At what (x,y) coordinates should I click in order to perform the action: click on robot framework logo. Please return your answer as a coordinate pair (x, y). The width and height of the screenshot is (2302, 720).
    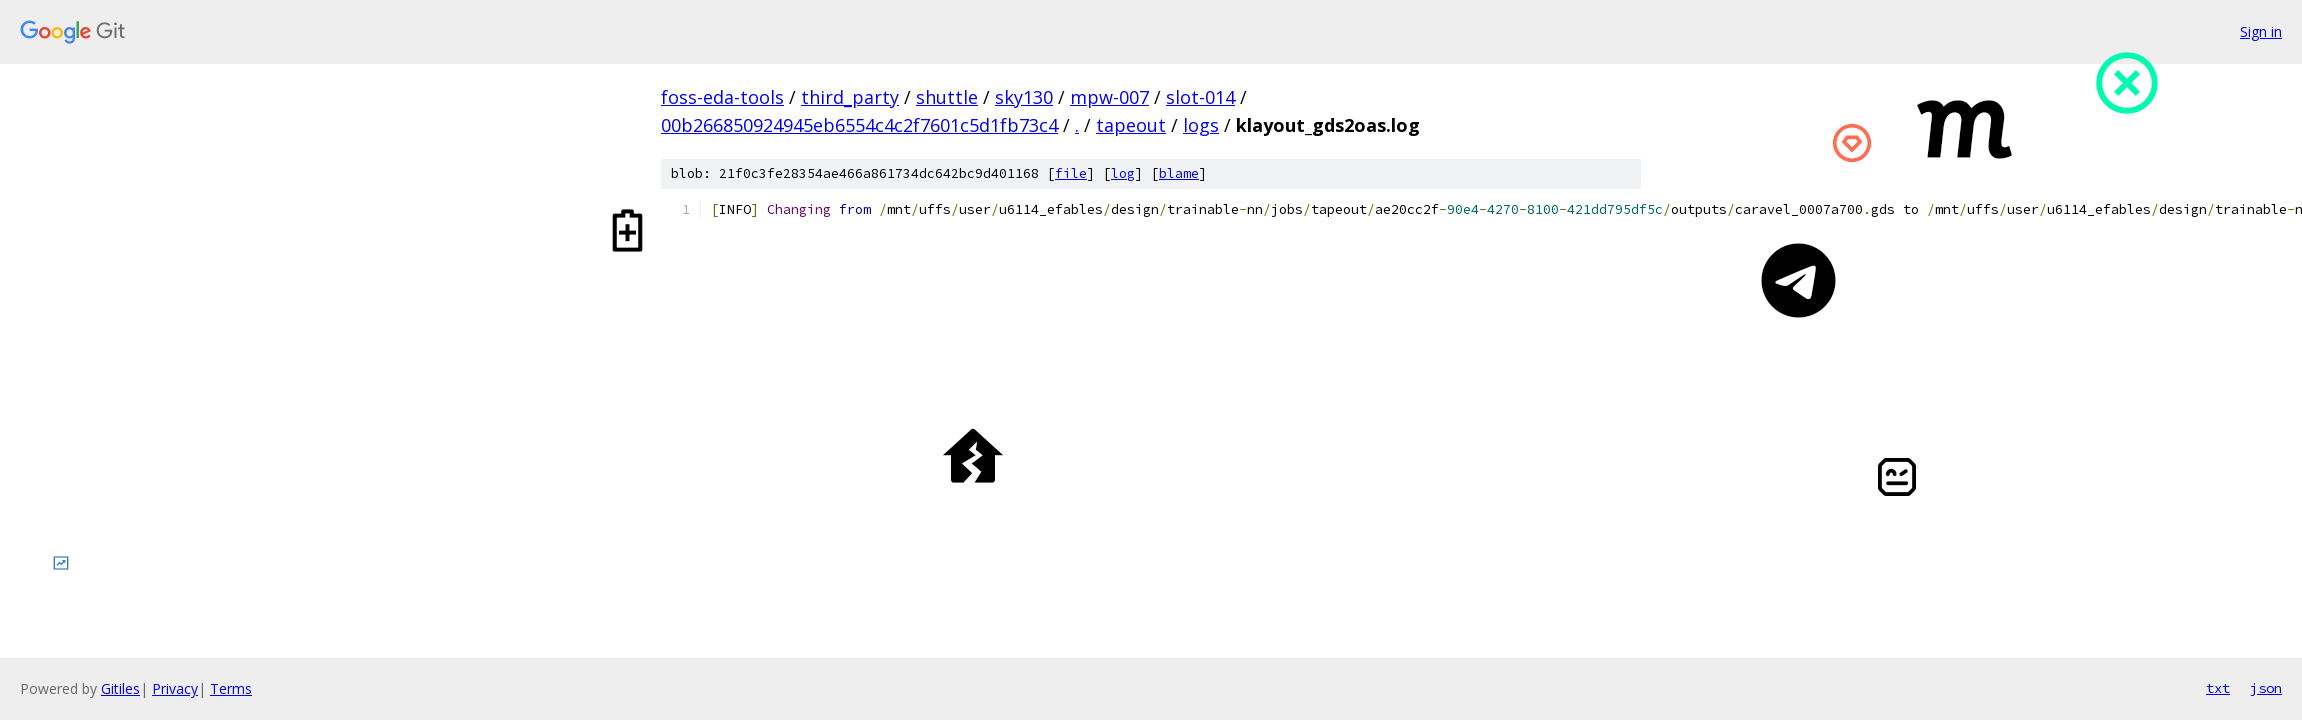
    Looking at the image, I should click on (1897, 477).